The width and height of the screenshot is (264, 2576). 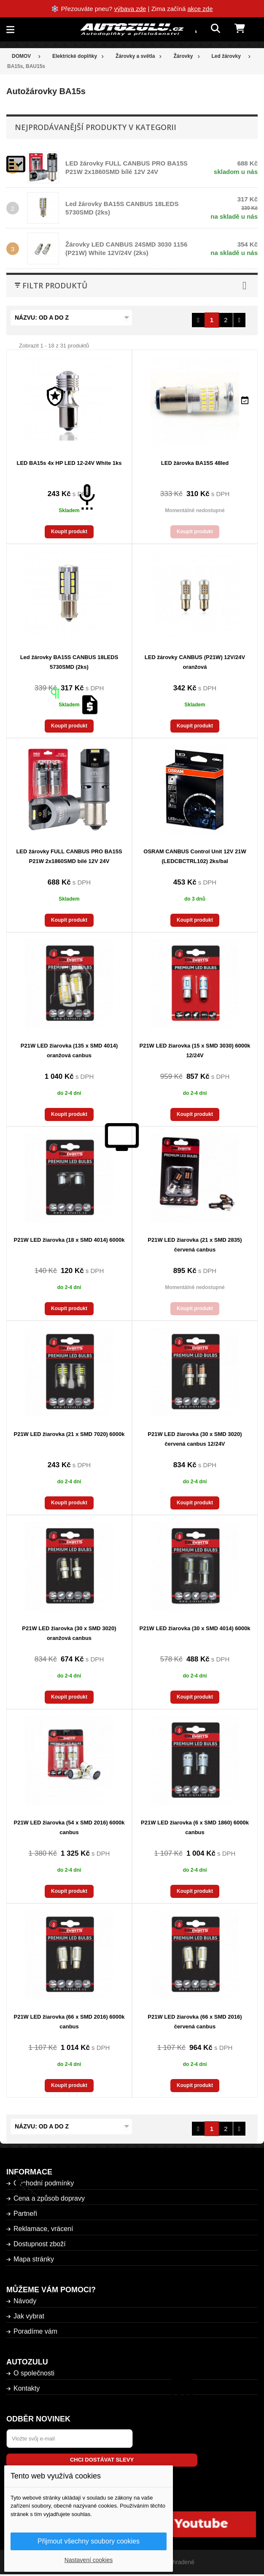 I want to click on contact local police or emergency services, so click(x=55, y=396).